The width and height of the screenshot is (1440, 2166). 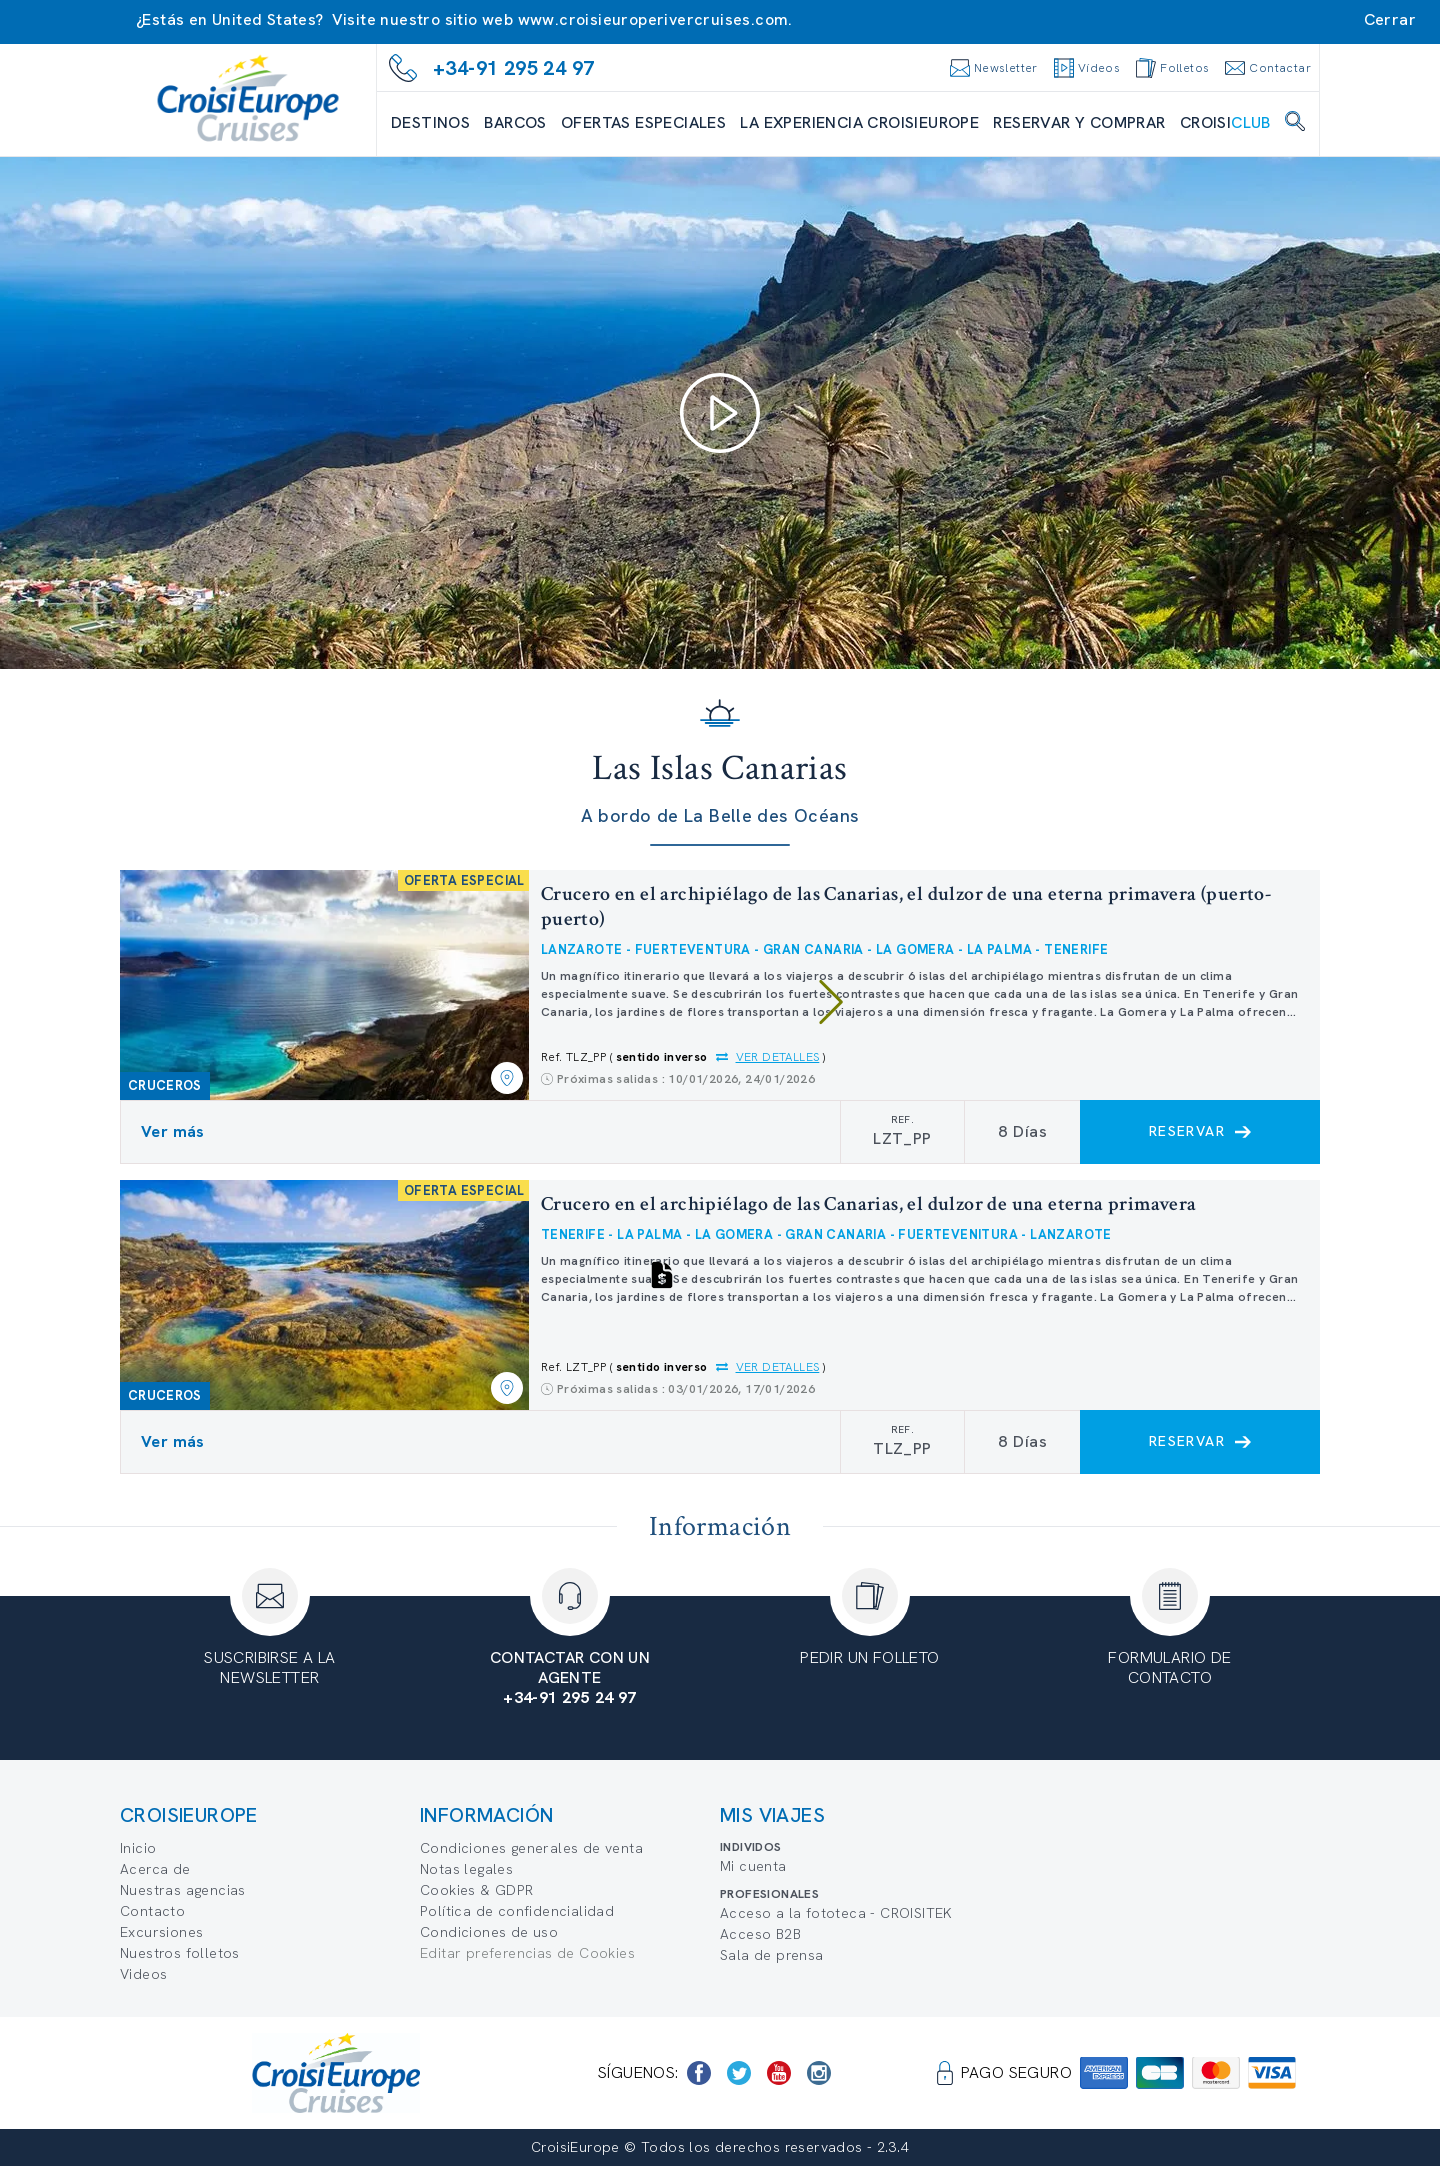 What do you see at coordinates (829, 1002) in the screenshot?
I see `navigate to the next item or page` at bounding box center [829, 1002].